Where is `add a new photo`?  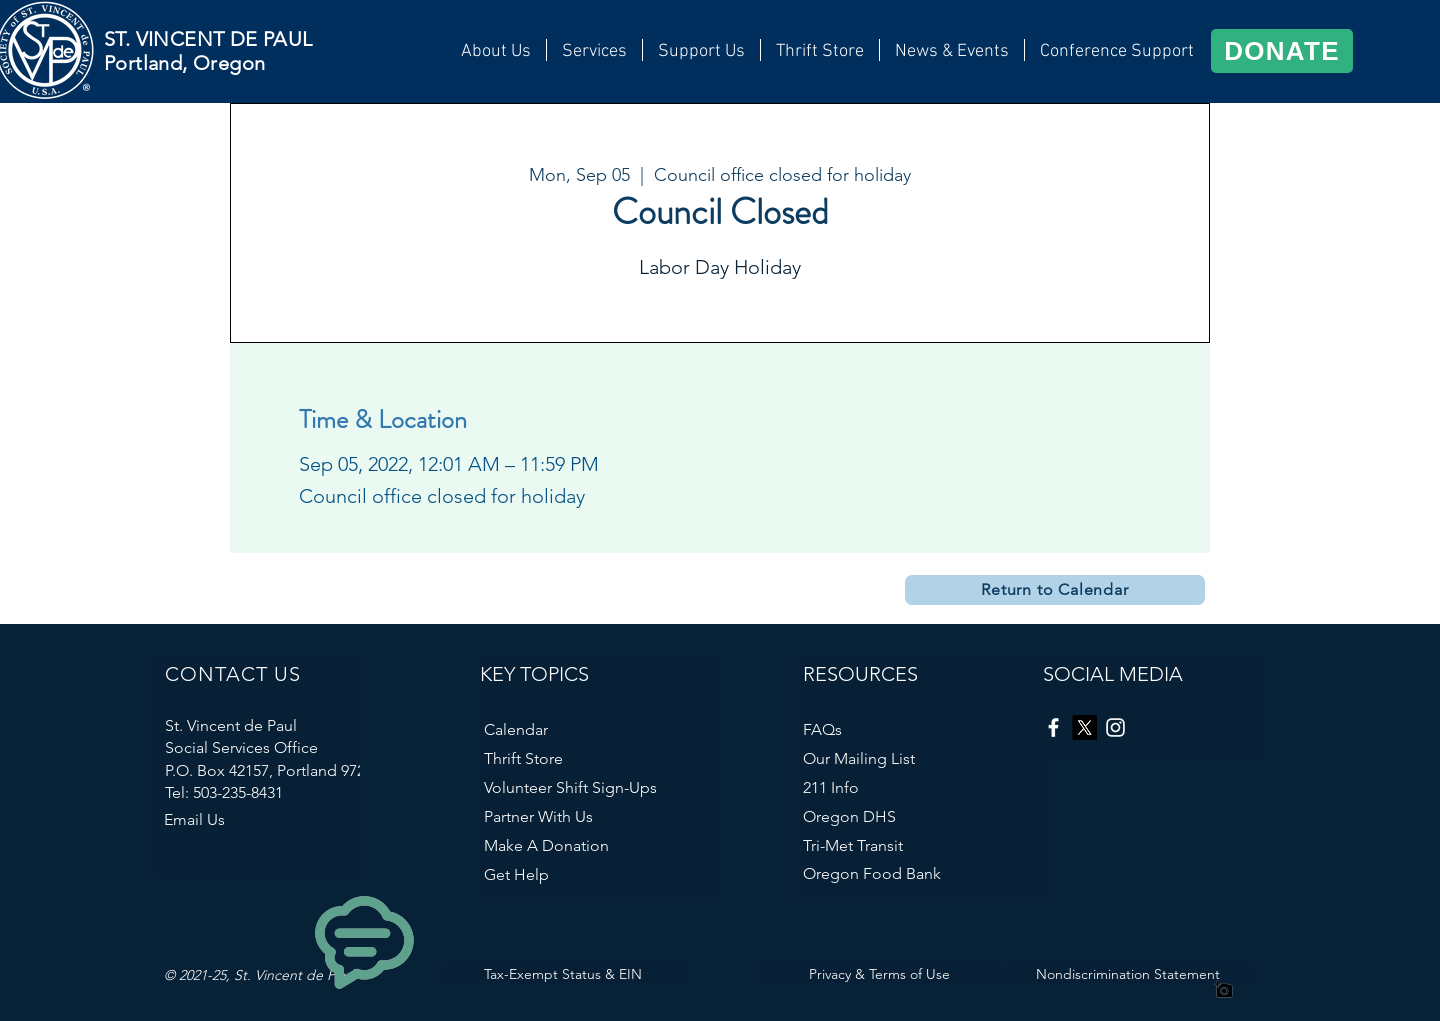
add a new photo is located at coordinates (1223, 989).